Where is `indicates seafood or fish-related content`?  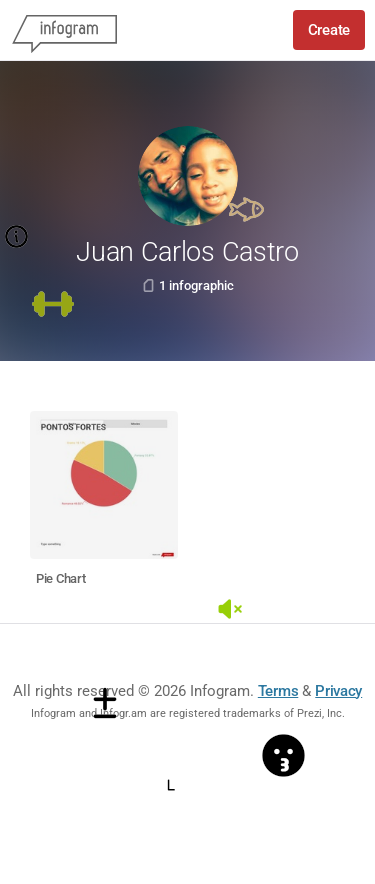 indicates seafood or fish-related content is located at coordinates (246, 209).